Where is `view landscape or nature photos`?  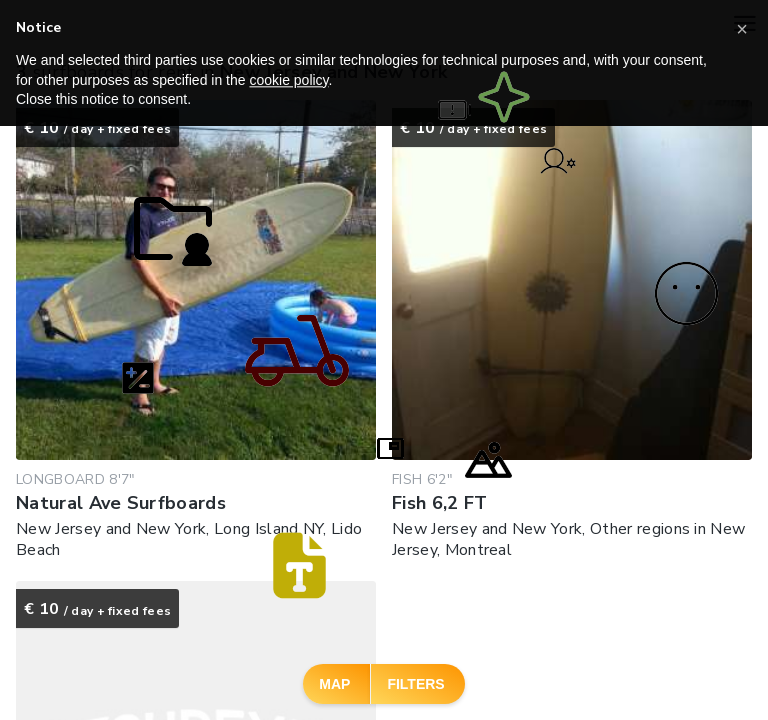 view landscape or nature photos is located at coordinates (488, 462).